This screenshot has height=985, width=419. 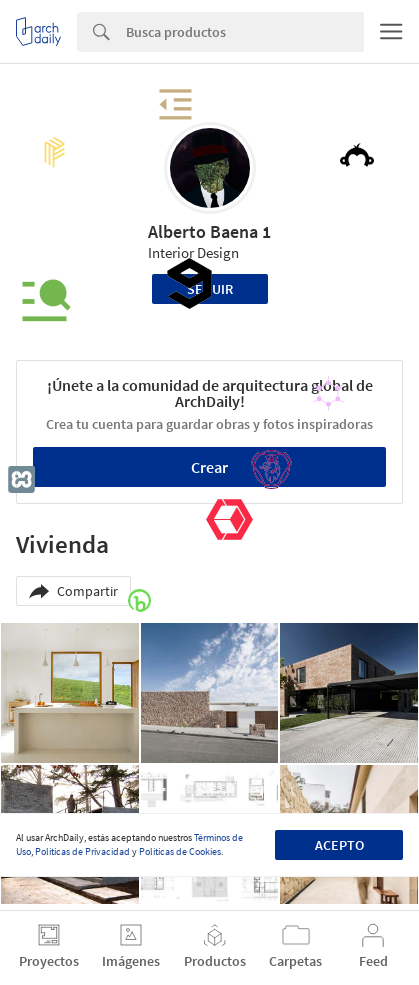 I want to click on decrease text indentation, so click(x=175, y=103).